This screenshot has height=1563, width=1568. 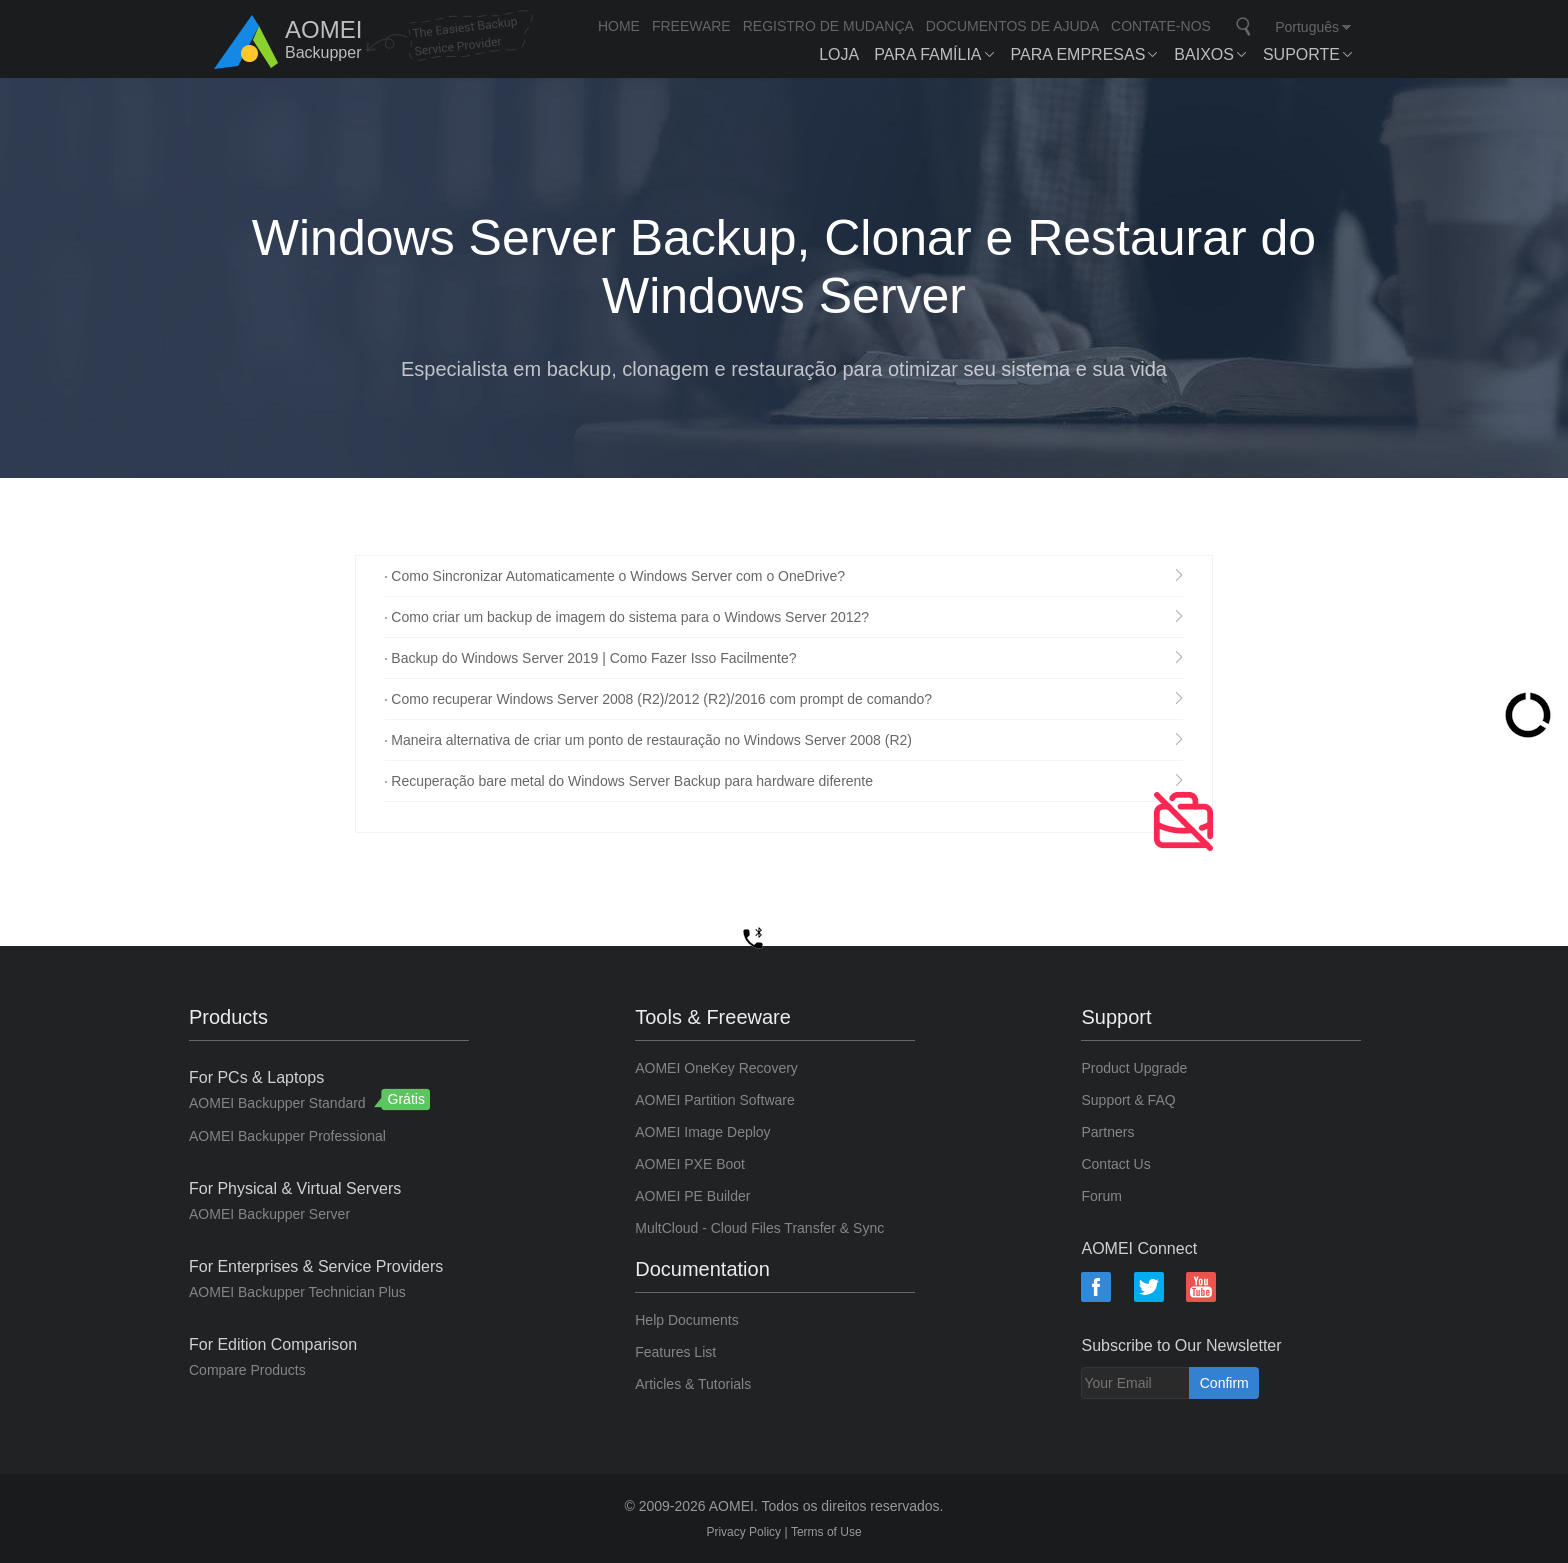 I want to click on view mobile data usage statistics, so click(x=1528, y=715).